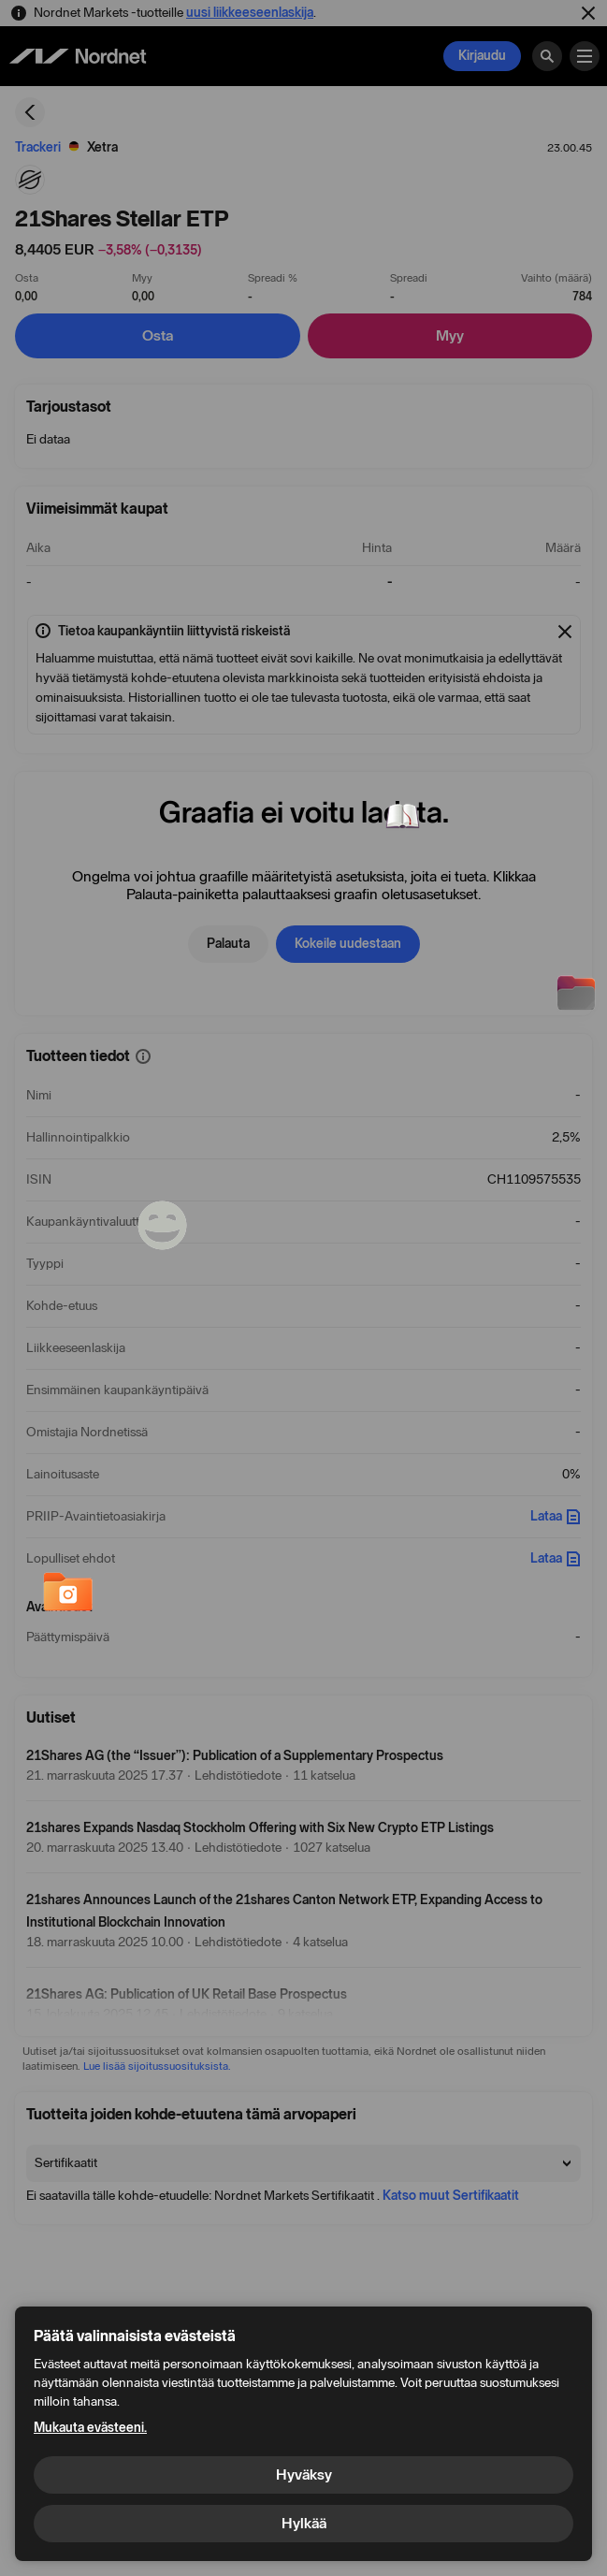 This screenshot has height=2576, width=607. I want to click on open 4K Stogram downloads folder, so click(67, 1593).